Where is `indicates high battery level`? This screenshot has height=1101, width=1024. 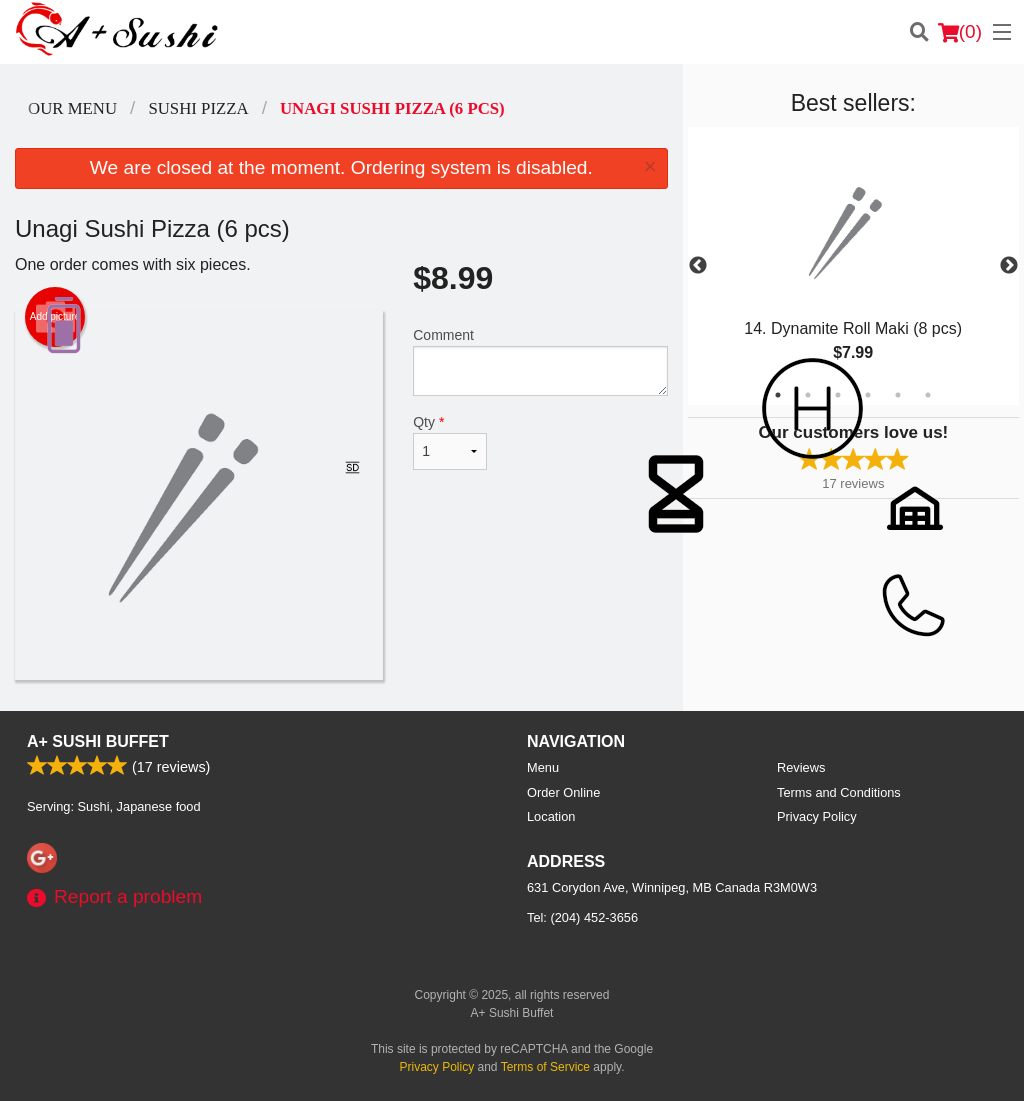 indicates high battery level is located at coordinates (64, 326).